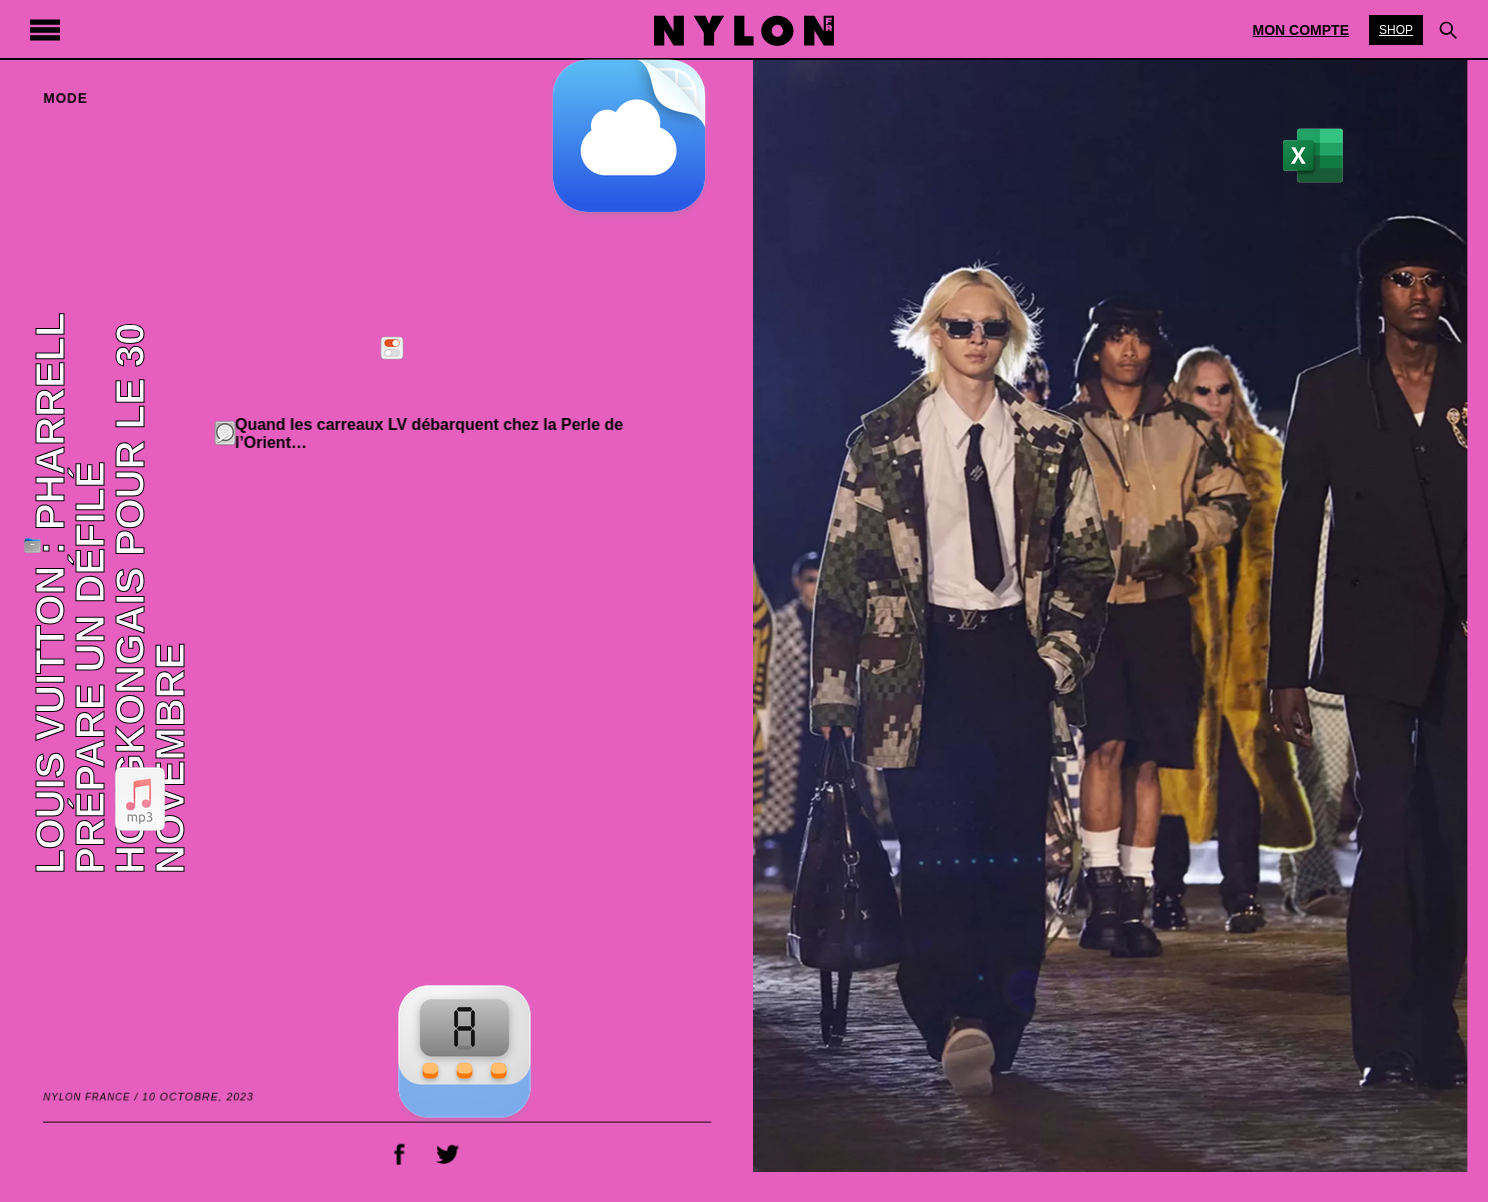  Describe the element at coordinates (1313, 155) in the screenshot. I see `open Microsoft Excel` at that location.